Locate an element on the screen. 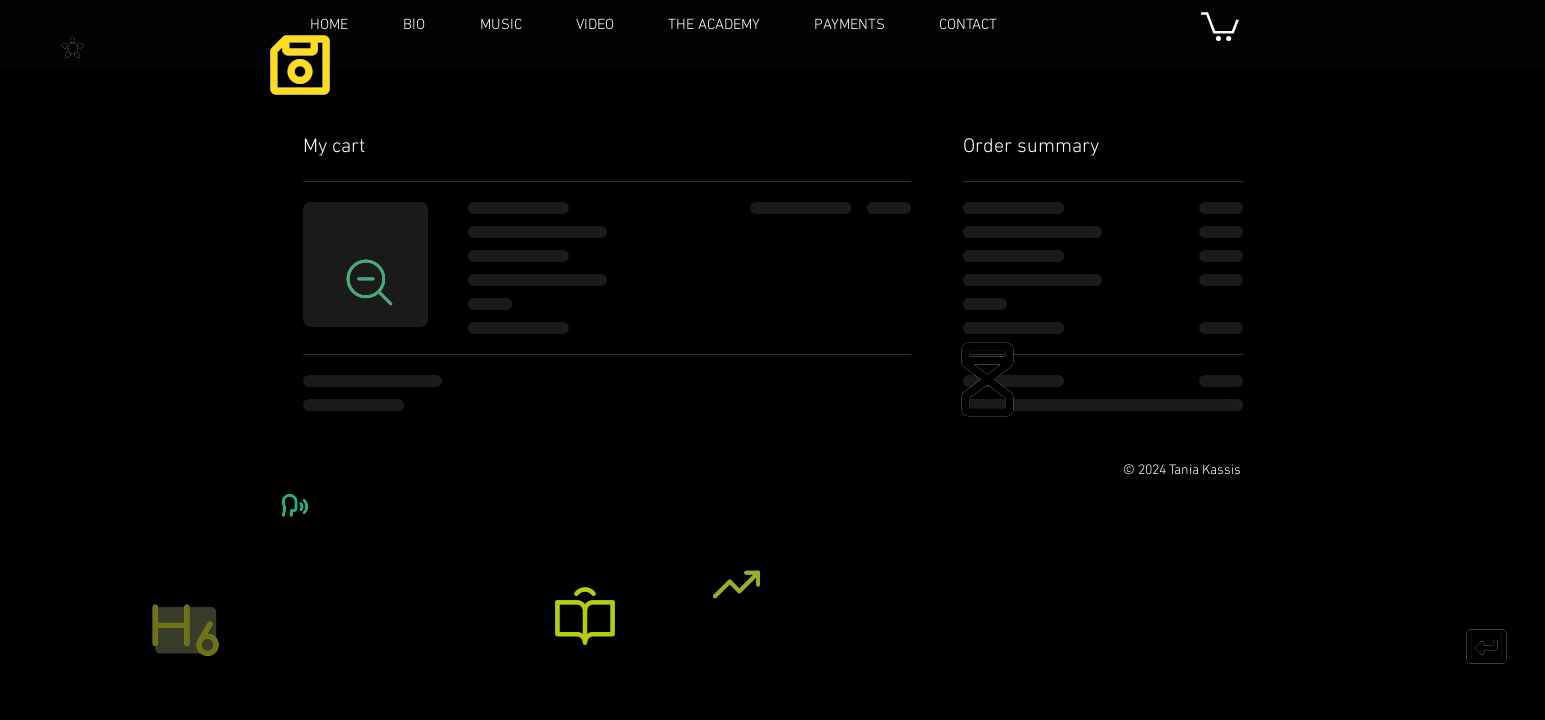 Image resolution: width=1545 pixels, height=720 pixels. save current file or document is located at coordinates (300, 65).